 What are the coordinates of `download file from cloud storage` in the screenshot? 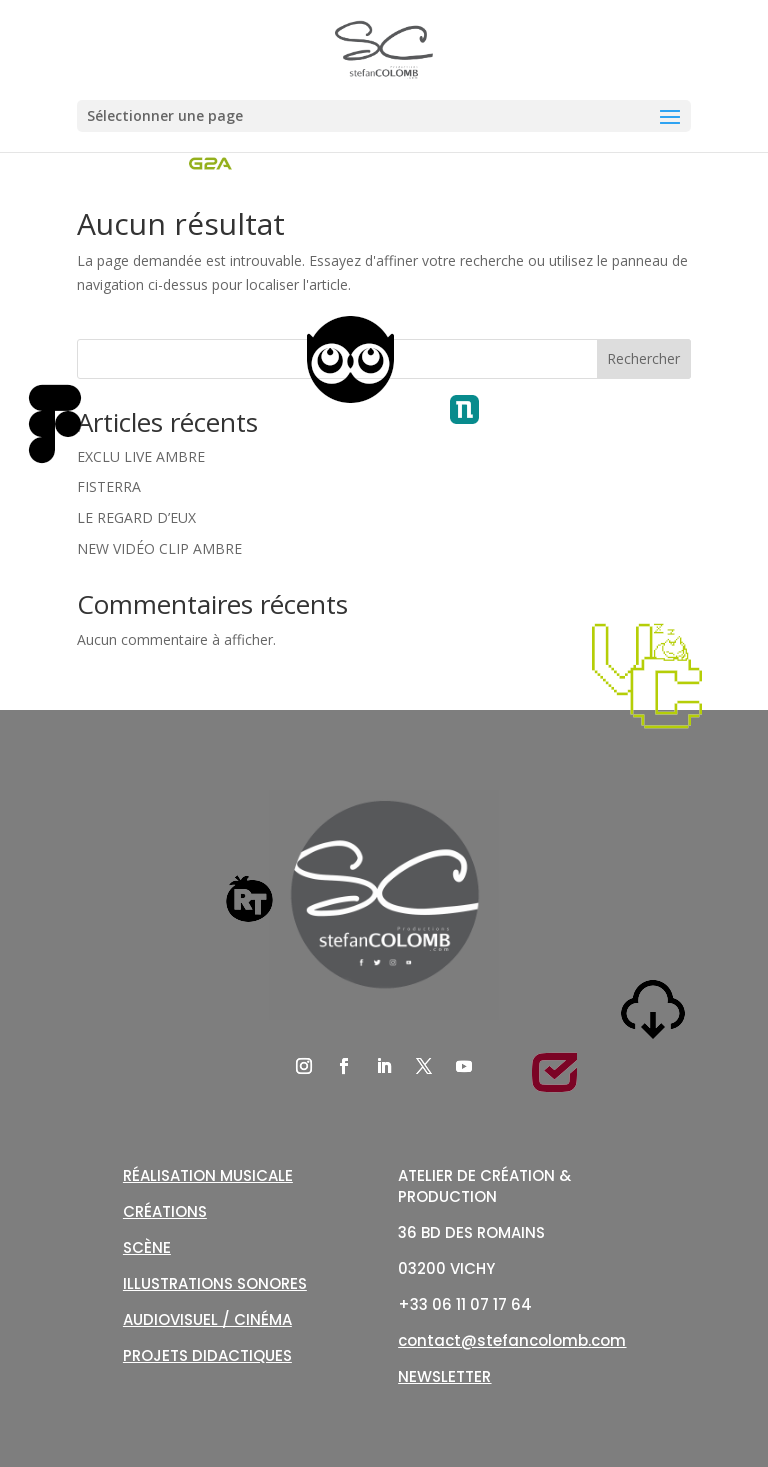 It's located at (653, 1009).